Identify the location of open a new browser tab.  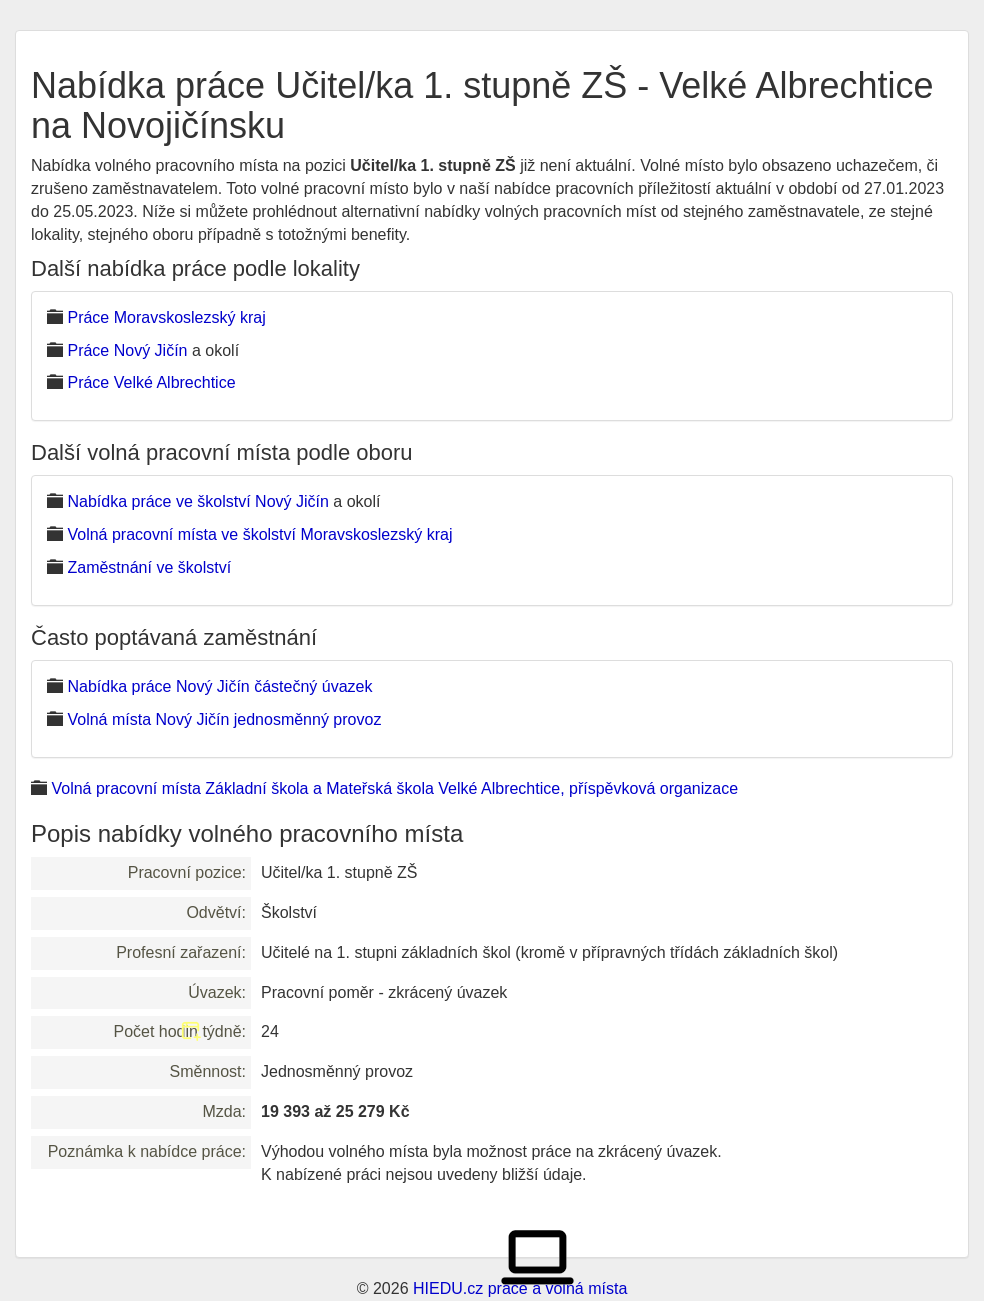
(190, 1030).